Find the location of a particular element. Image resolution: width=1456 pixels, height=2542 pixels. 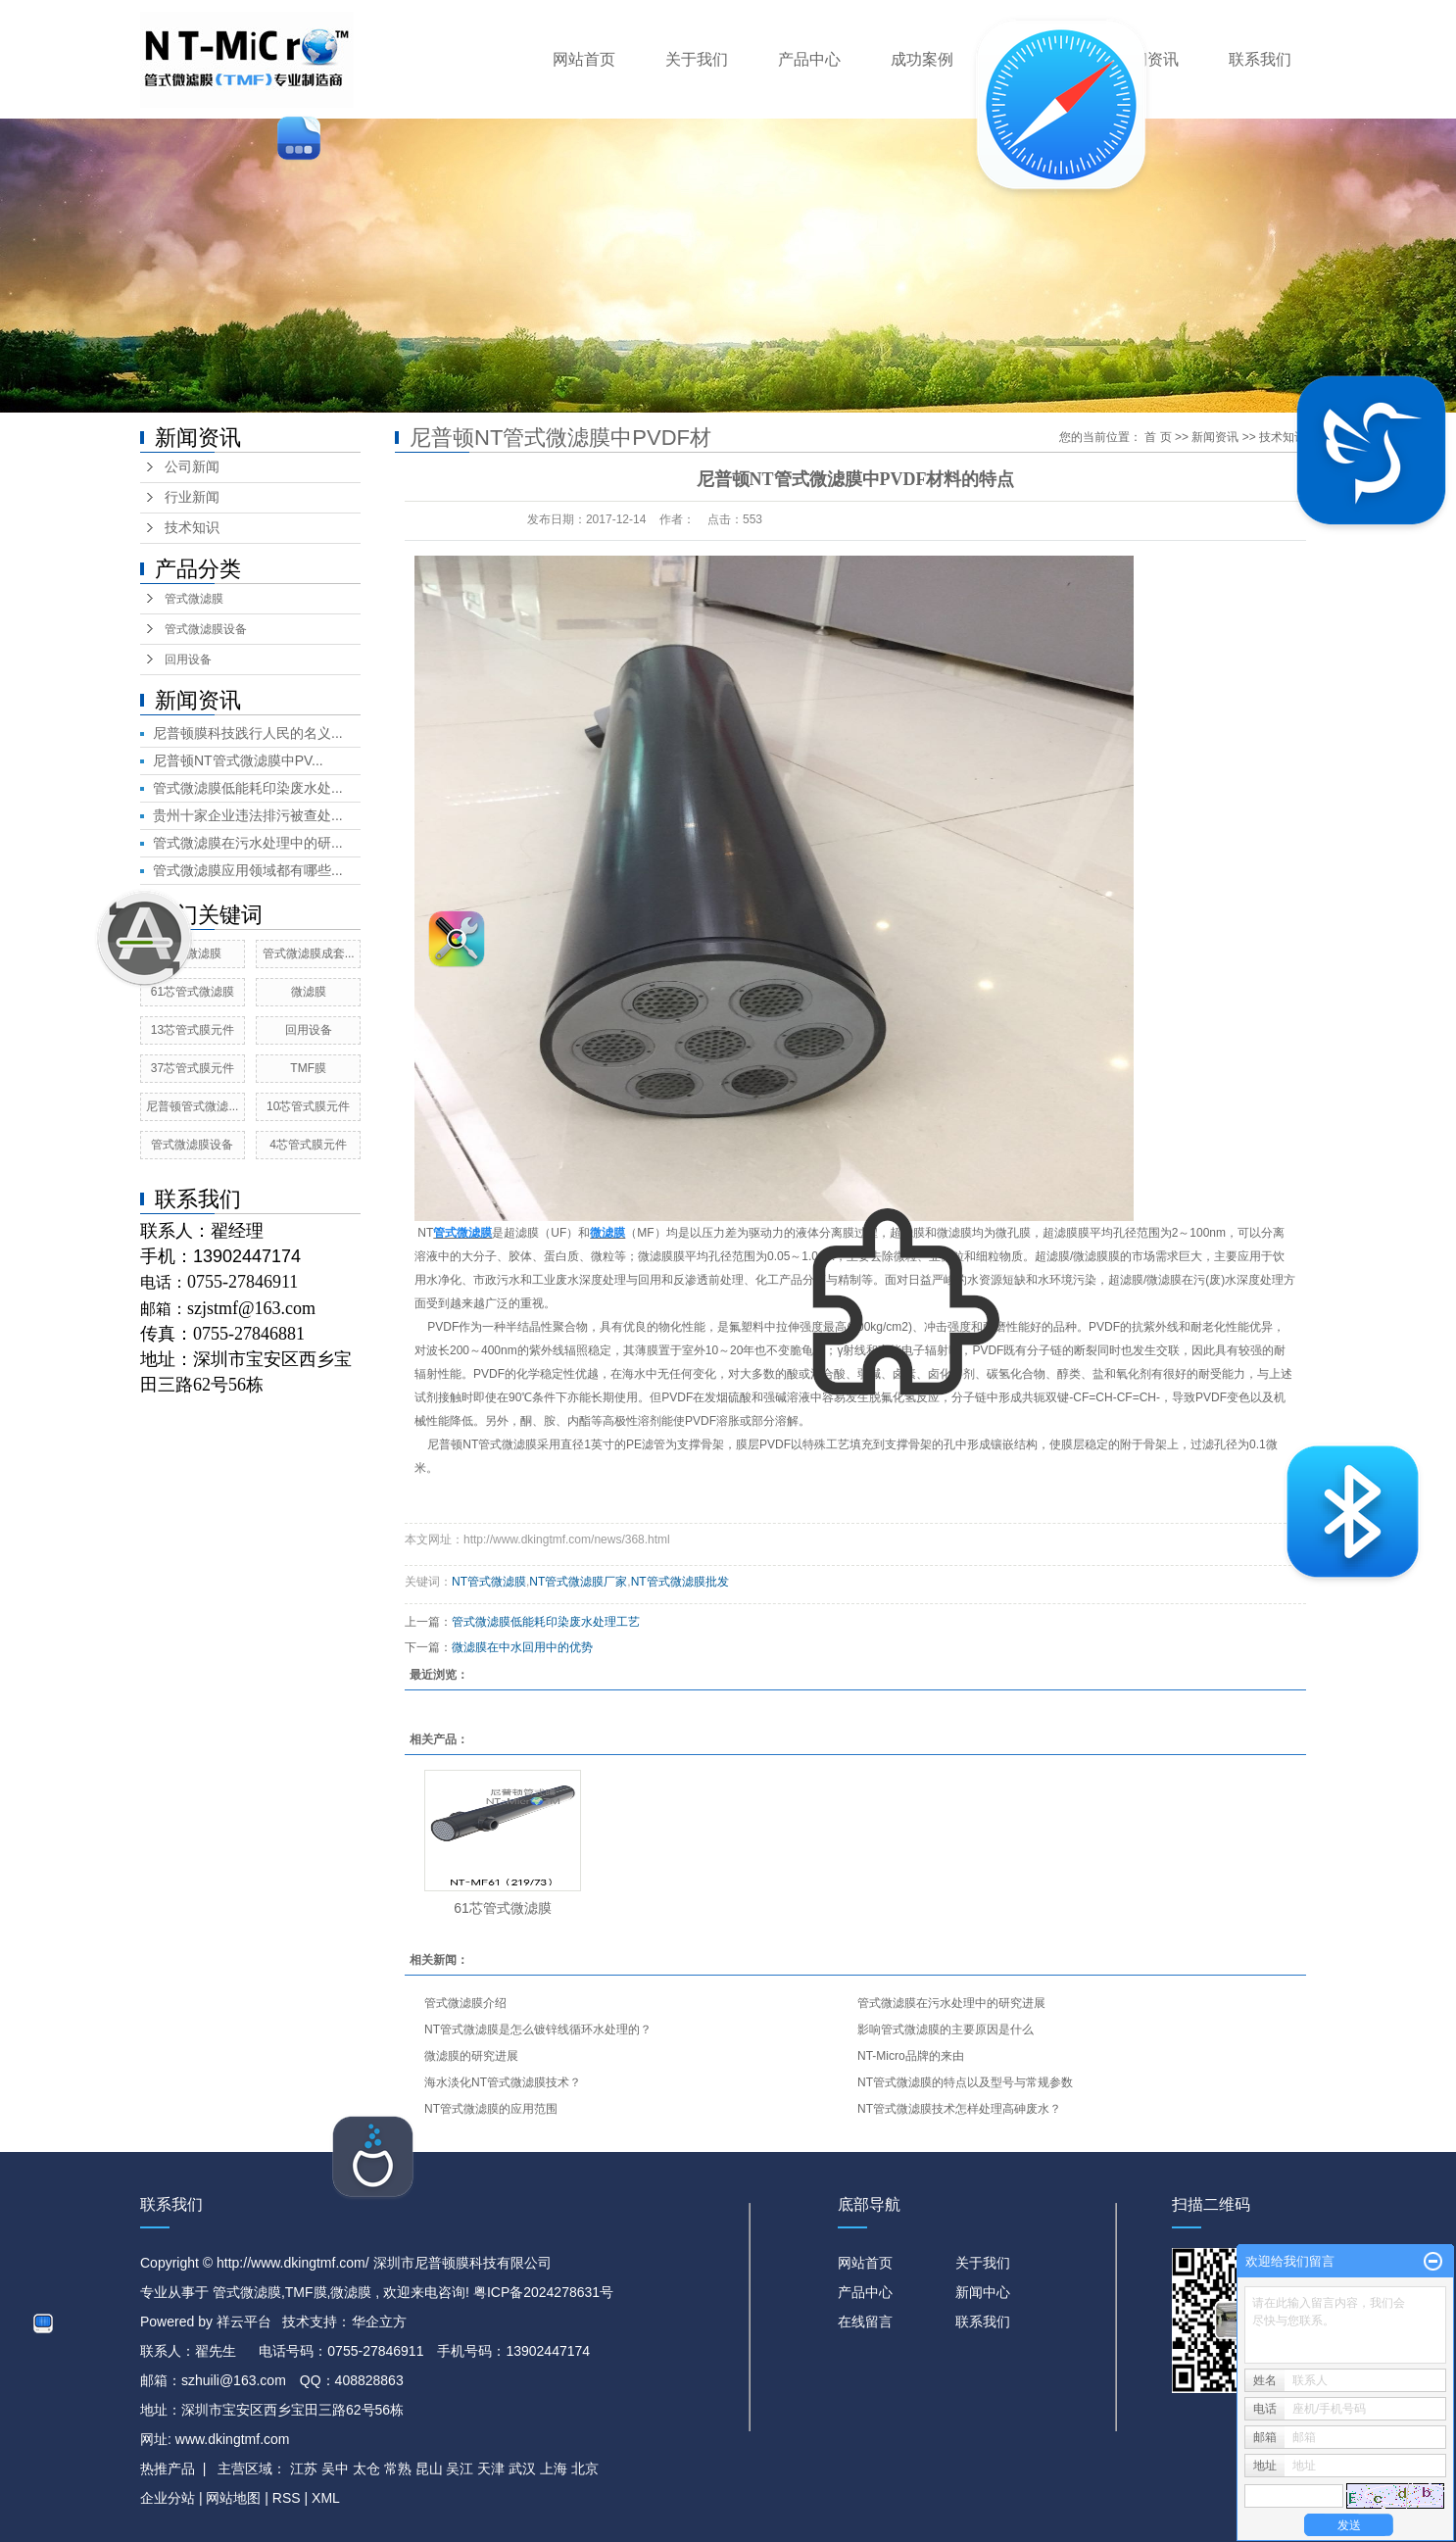

access plugin settings and preferences is located at coordinates (899, 1307).